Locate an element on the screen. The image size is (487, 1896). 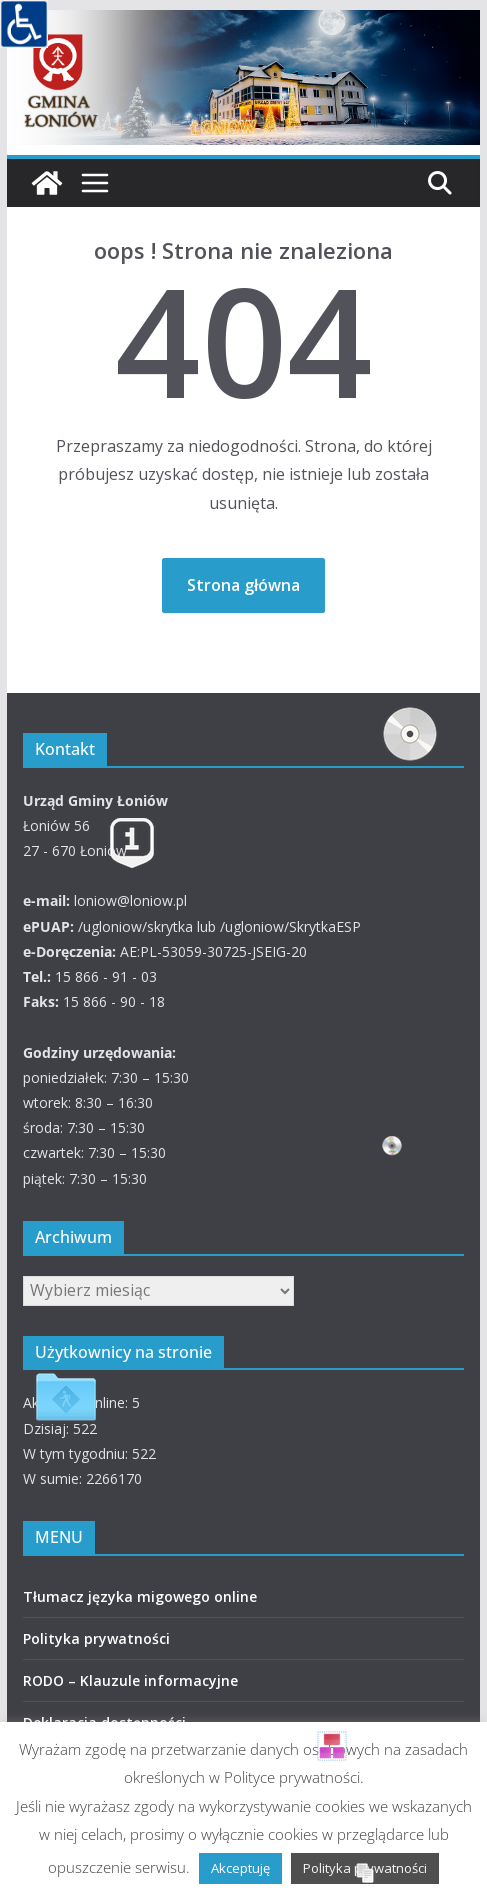
access the public folder for shared files is located at coordinates (66, 1397).